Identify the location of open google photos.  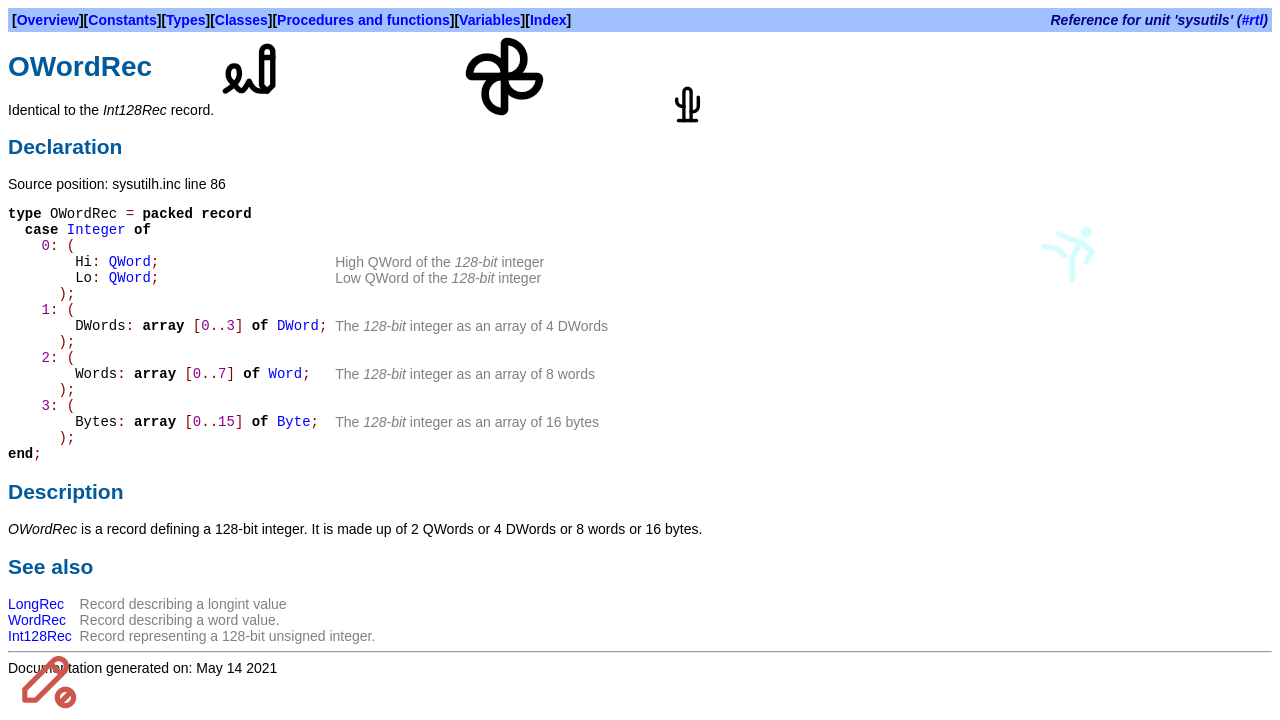
(504, 76).